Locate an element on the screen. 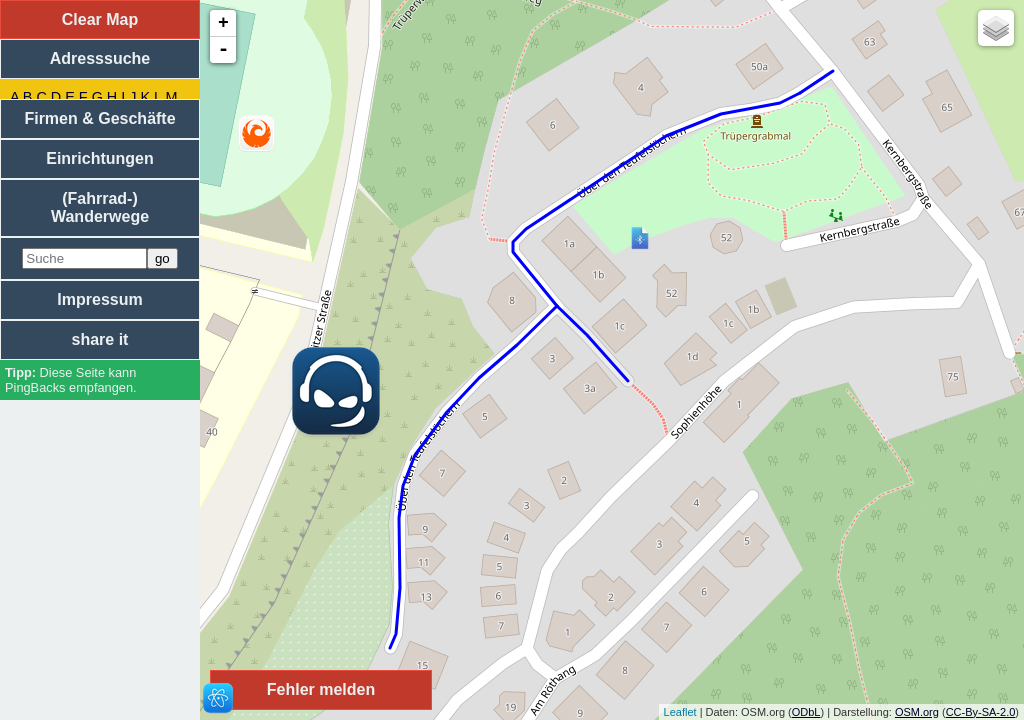  open atom text editor is located at coordinates (218, 698).